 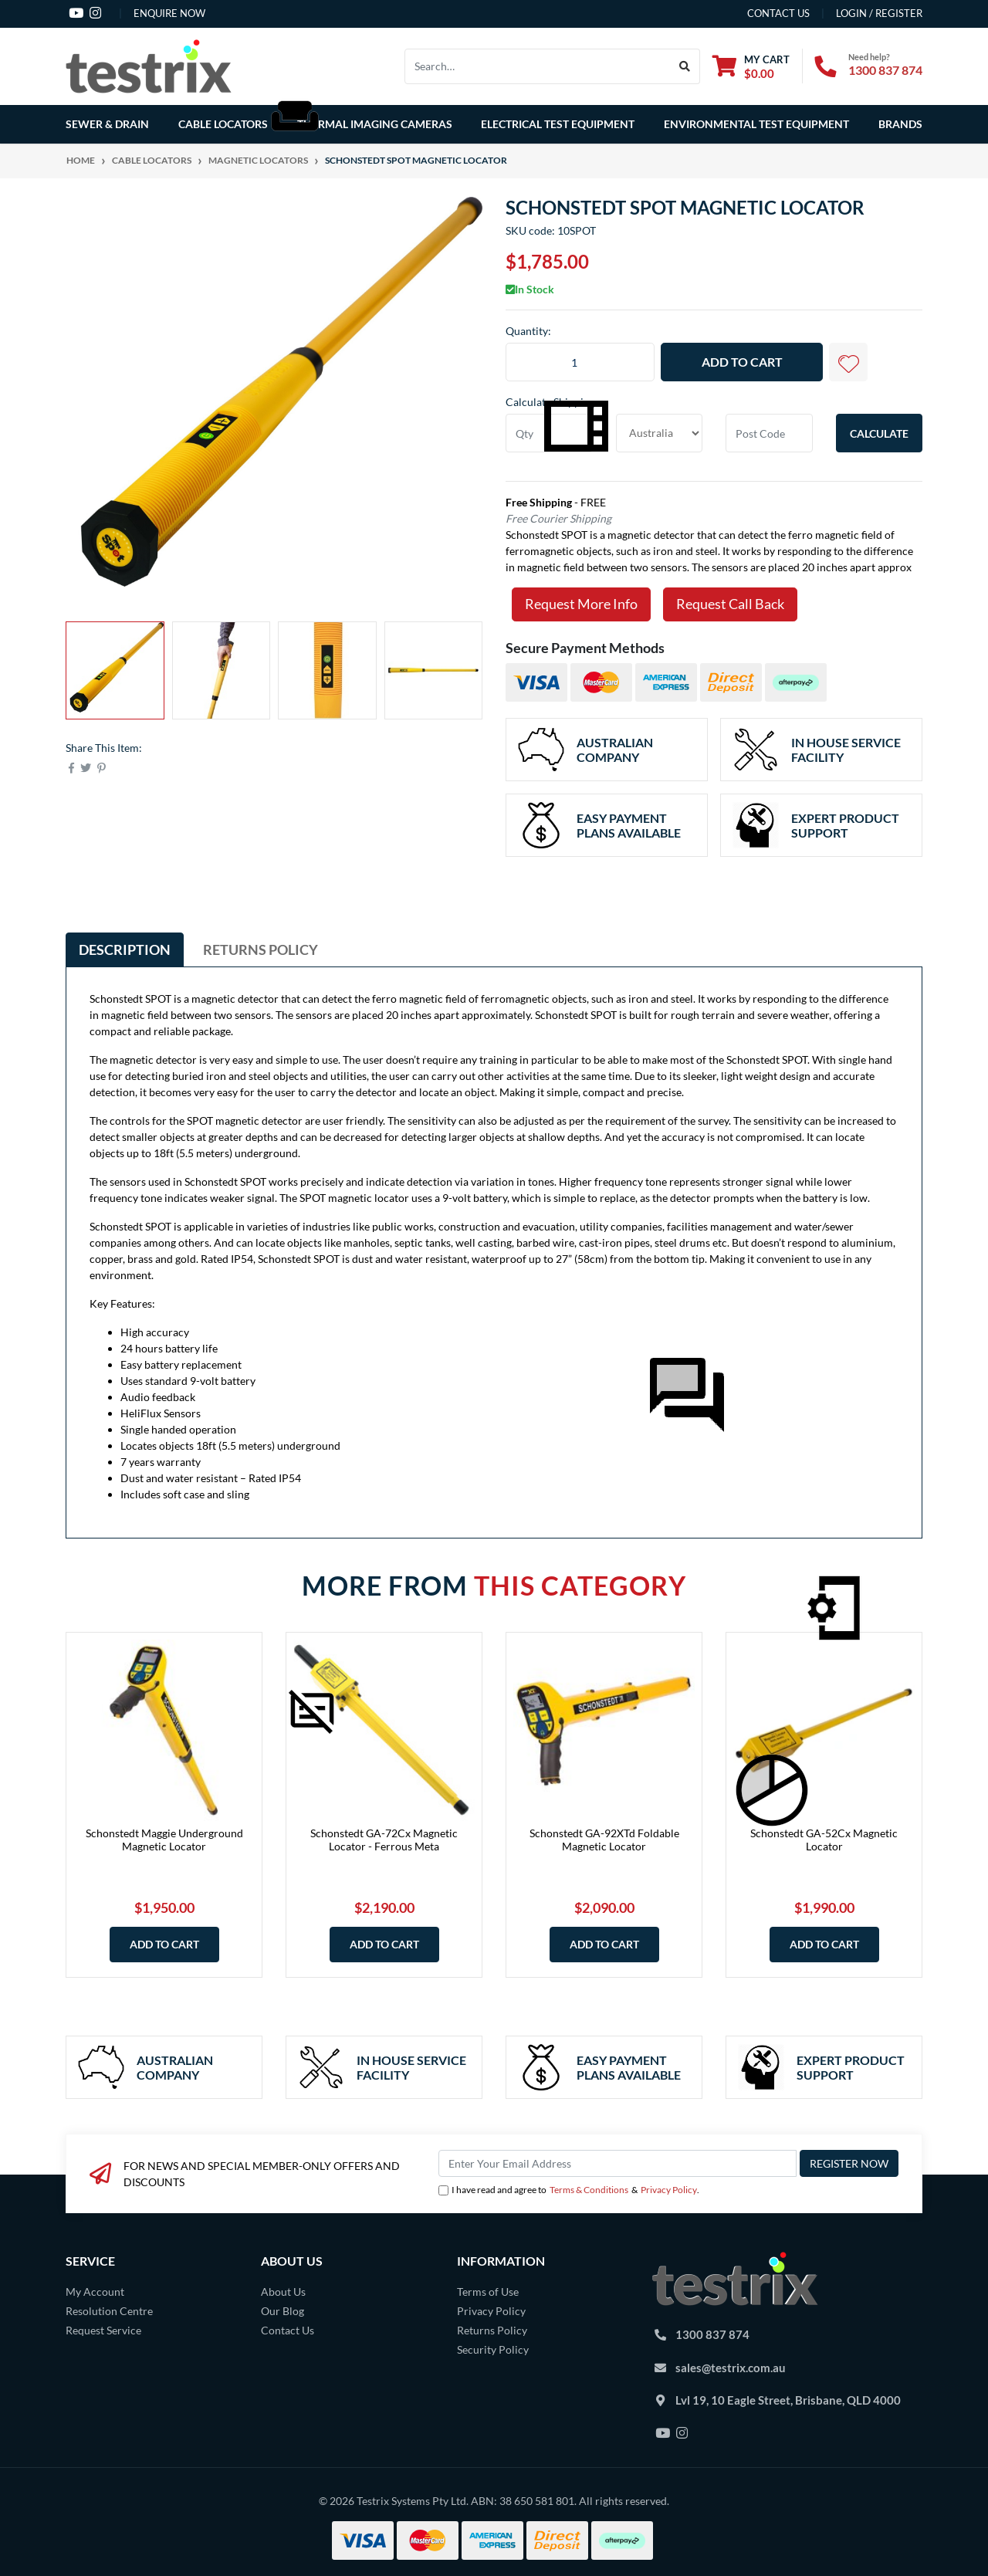 What do you see at coordinates (834, 1608) in the screenshot?
I see `configure device pairing settings` at bounding box center [834, 1608].